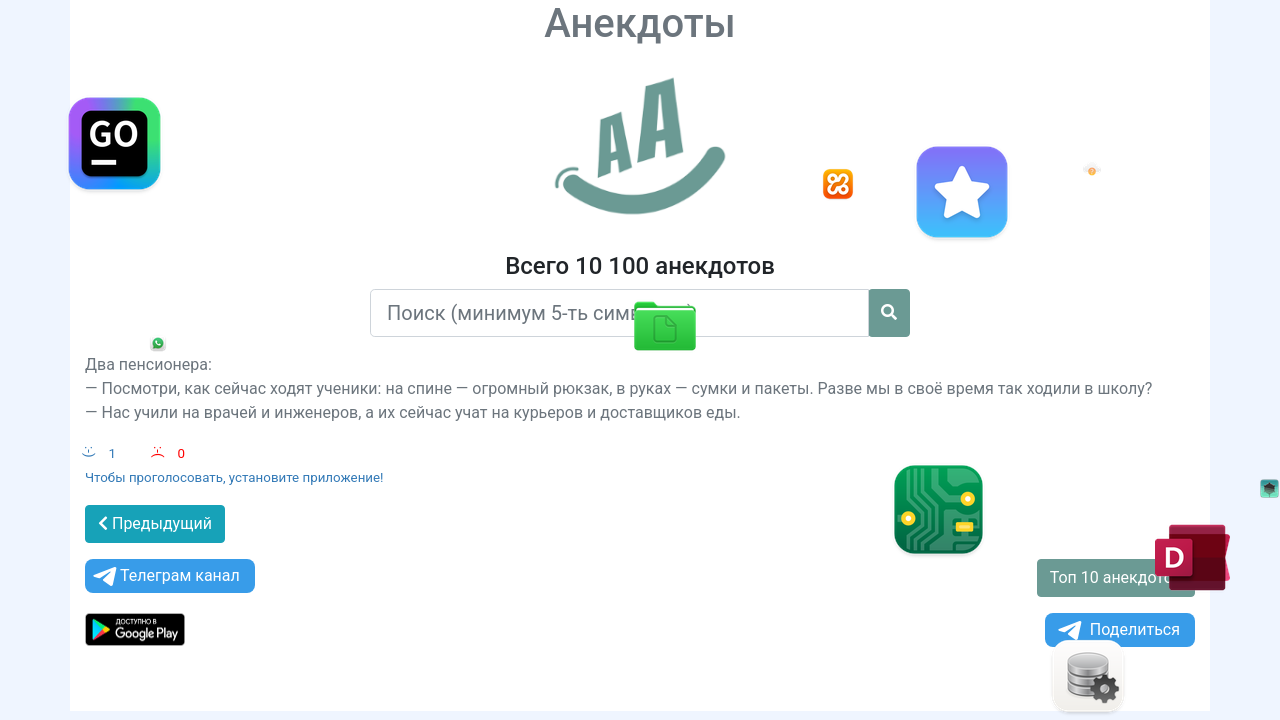  I want to click on launch xampp local server application, so click(838, 184).